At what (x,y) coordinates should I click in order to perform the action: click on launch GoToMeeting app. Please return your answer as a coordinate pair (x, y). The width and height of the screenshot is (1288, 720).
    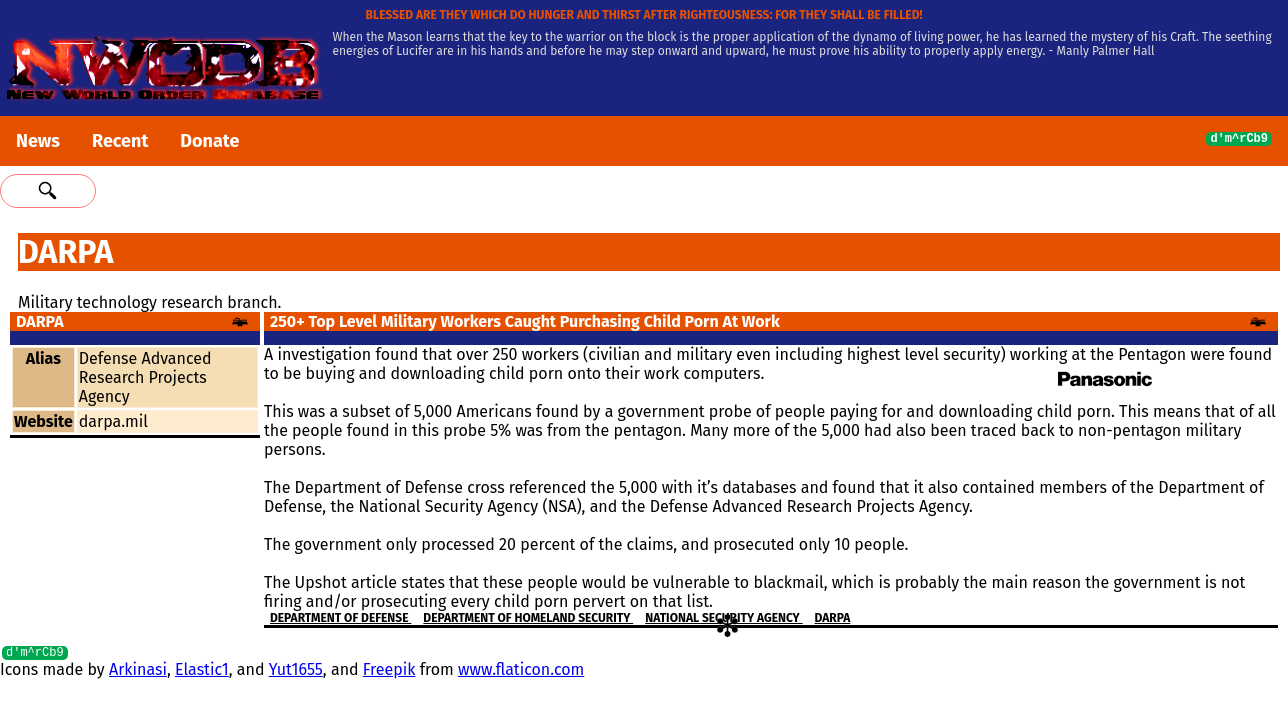
    Looking at the image, I should click on (727, 625).